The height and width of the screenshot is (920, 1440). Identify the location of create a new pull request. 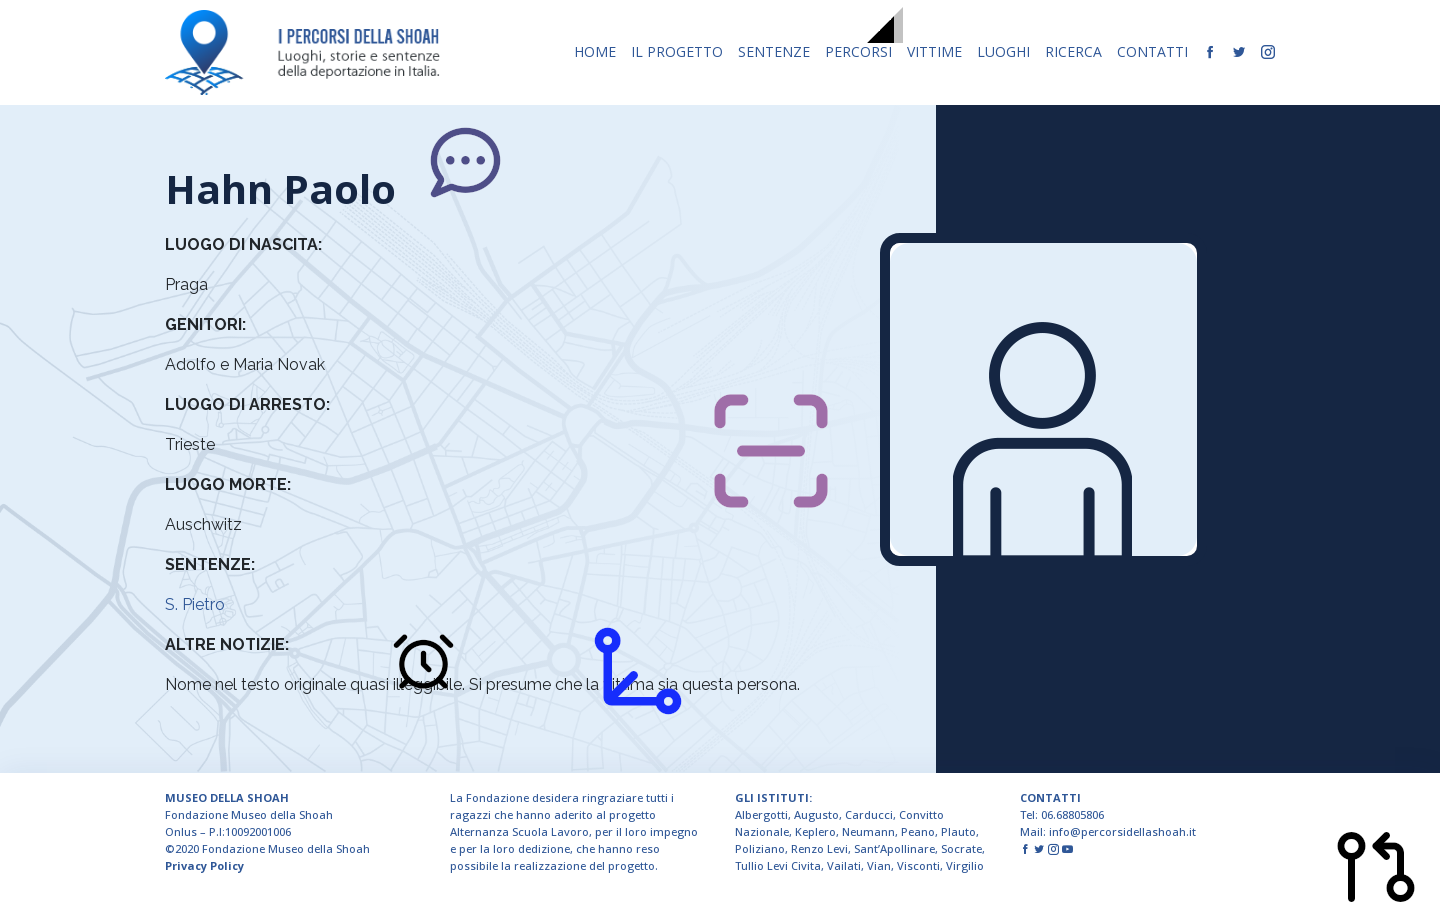
(1376, 867).